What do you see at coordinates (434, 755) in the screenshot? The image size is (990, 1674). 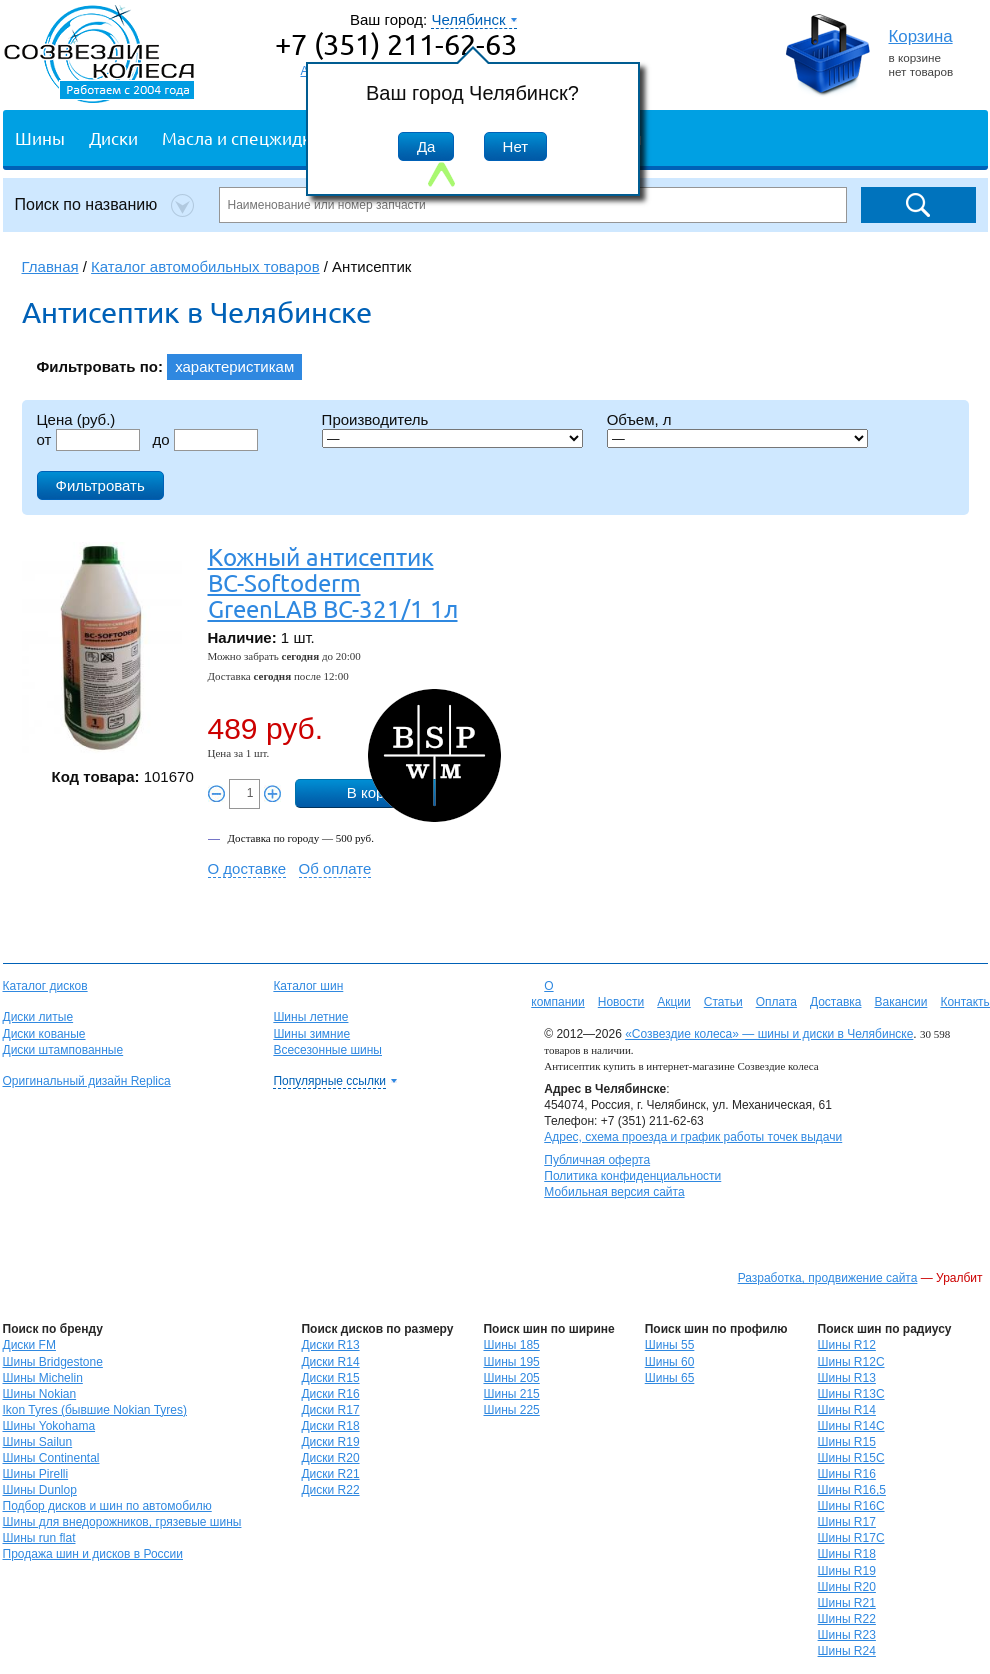 I see `bspwm tiling window manager logo` at bounding box center [434, 755].